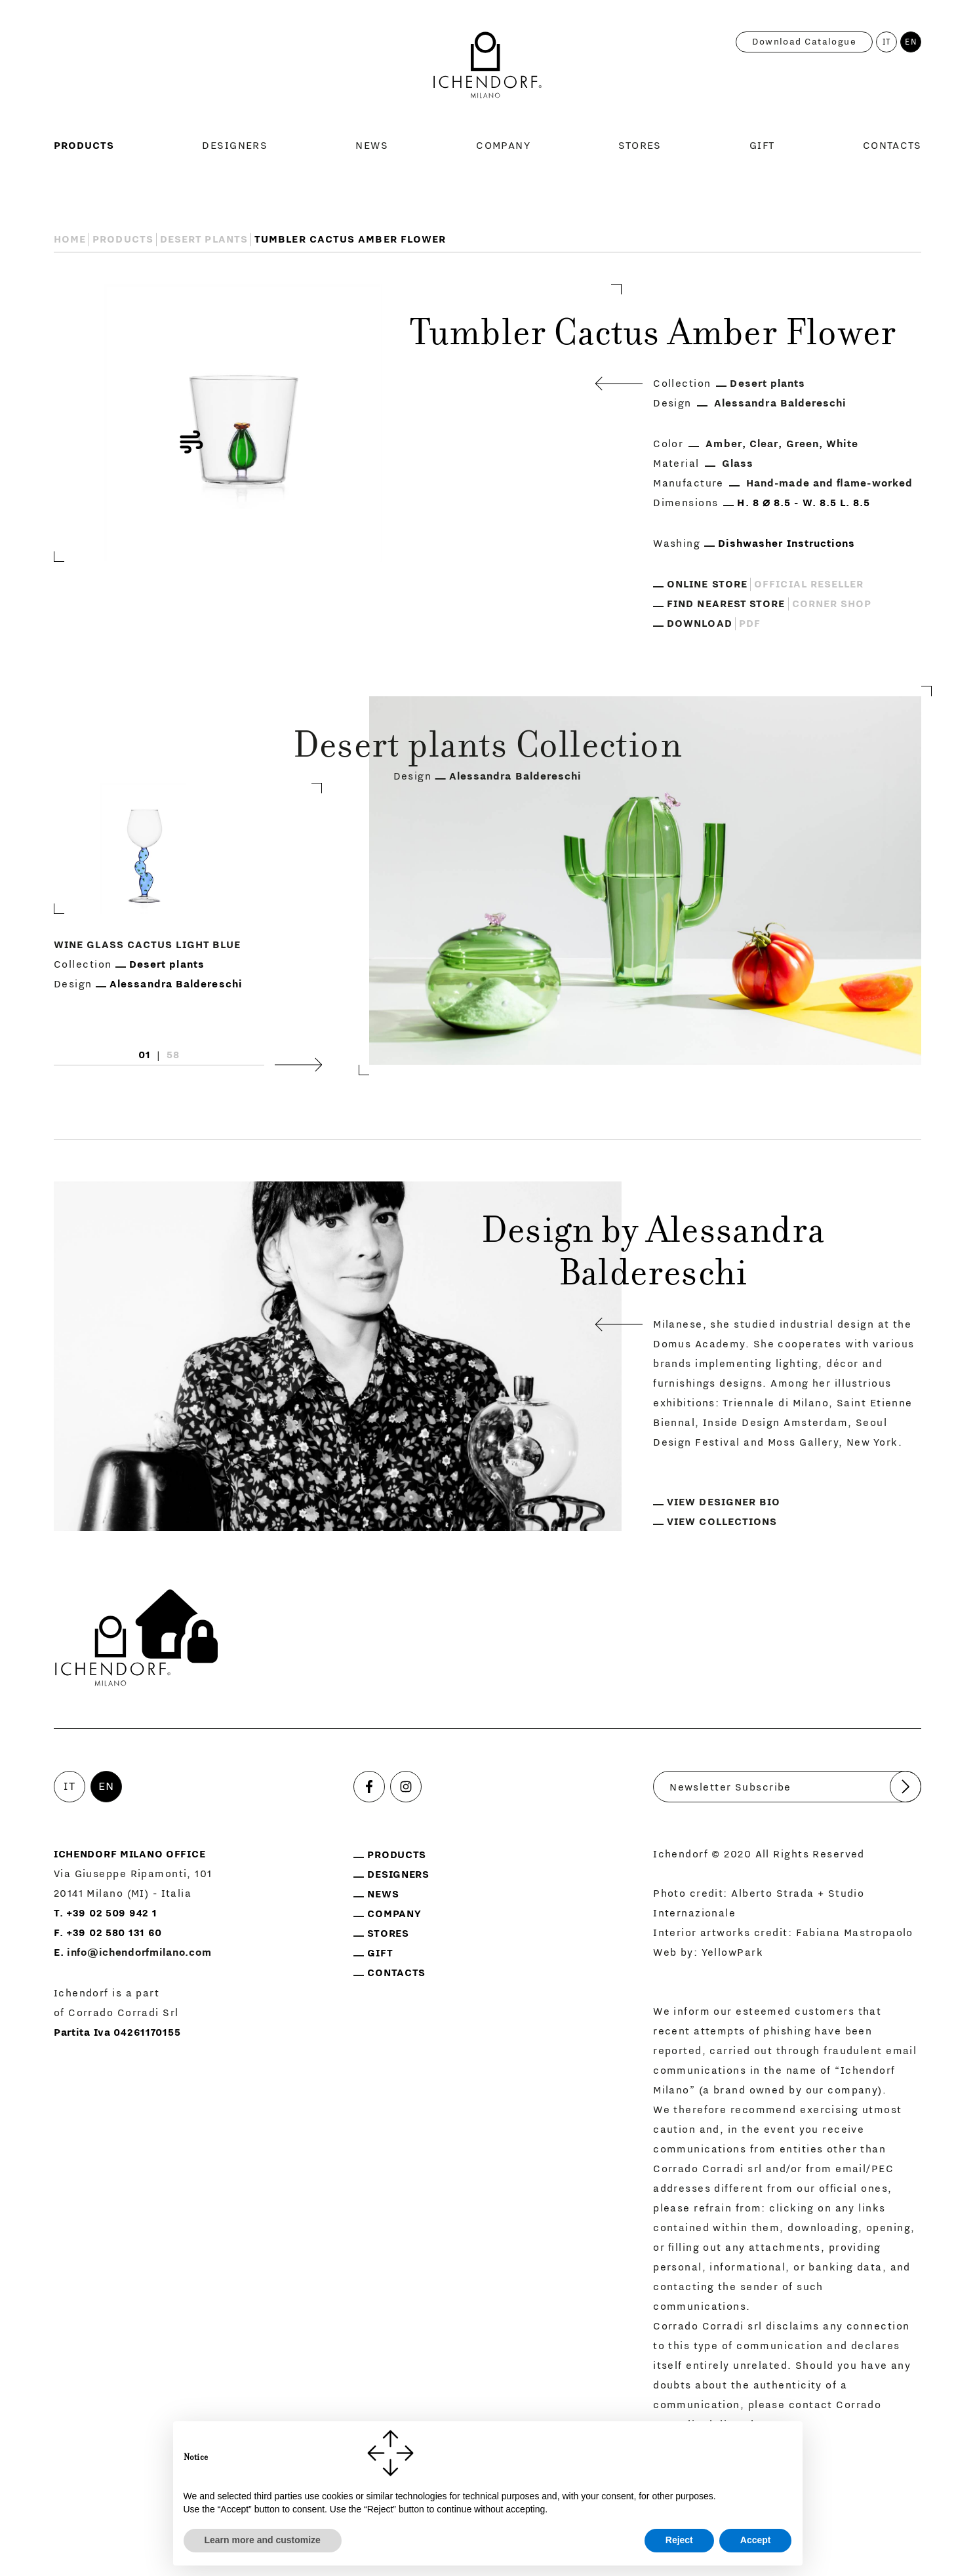 The width and height of the screenshot is (975, 2576). I want to click on expand content to full screen, so click(390, 2453).